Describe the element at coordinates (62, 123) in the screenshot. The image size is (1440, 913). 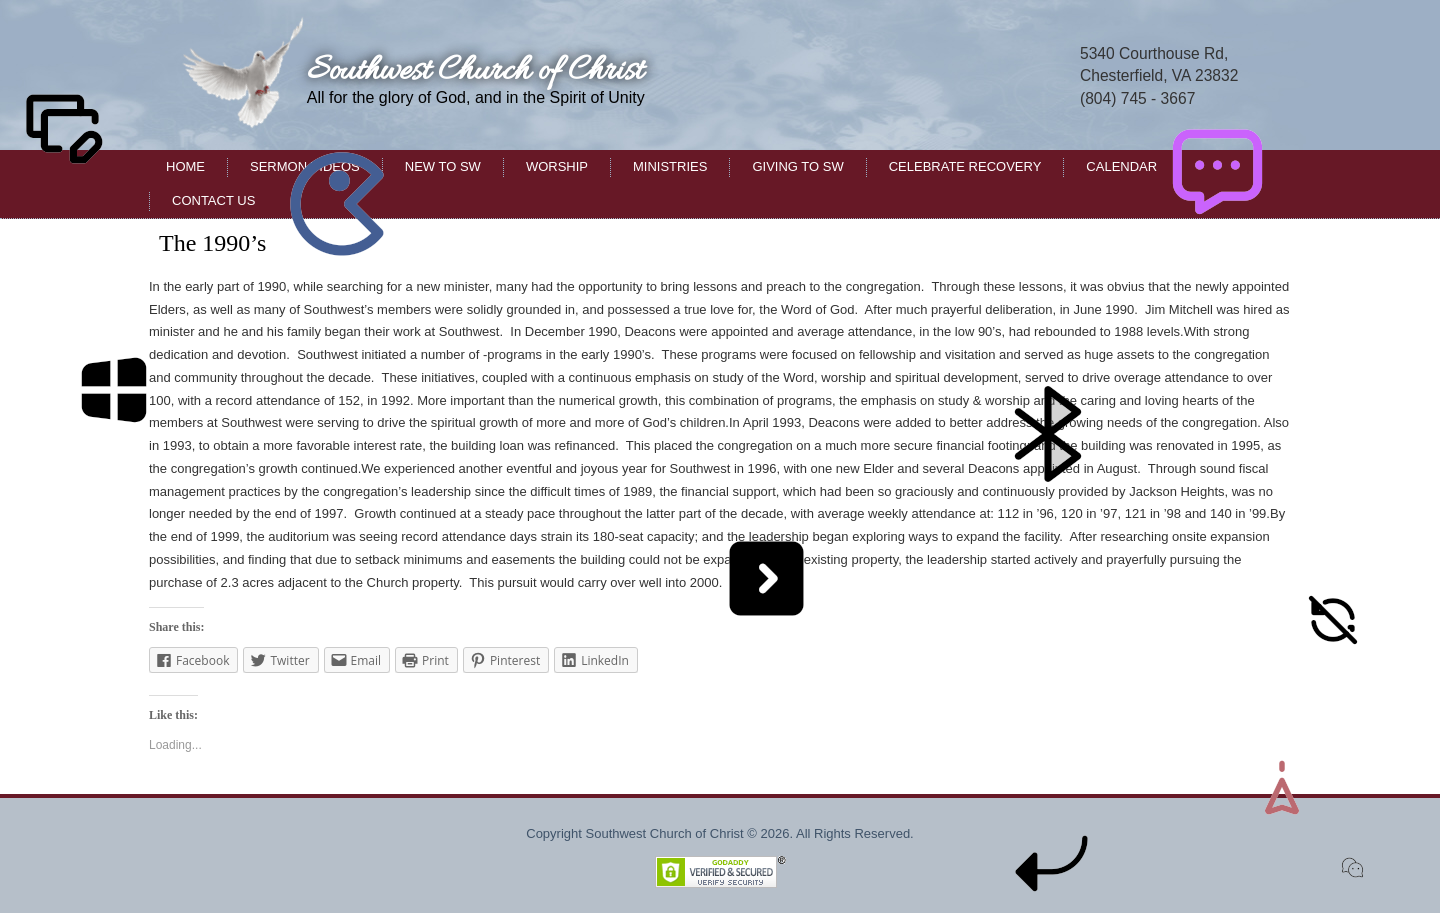
I see `edit payment or cash transaction details` at that location.